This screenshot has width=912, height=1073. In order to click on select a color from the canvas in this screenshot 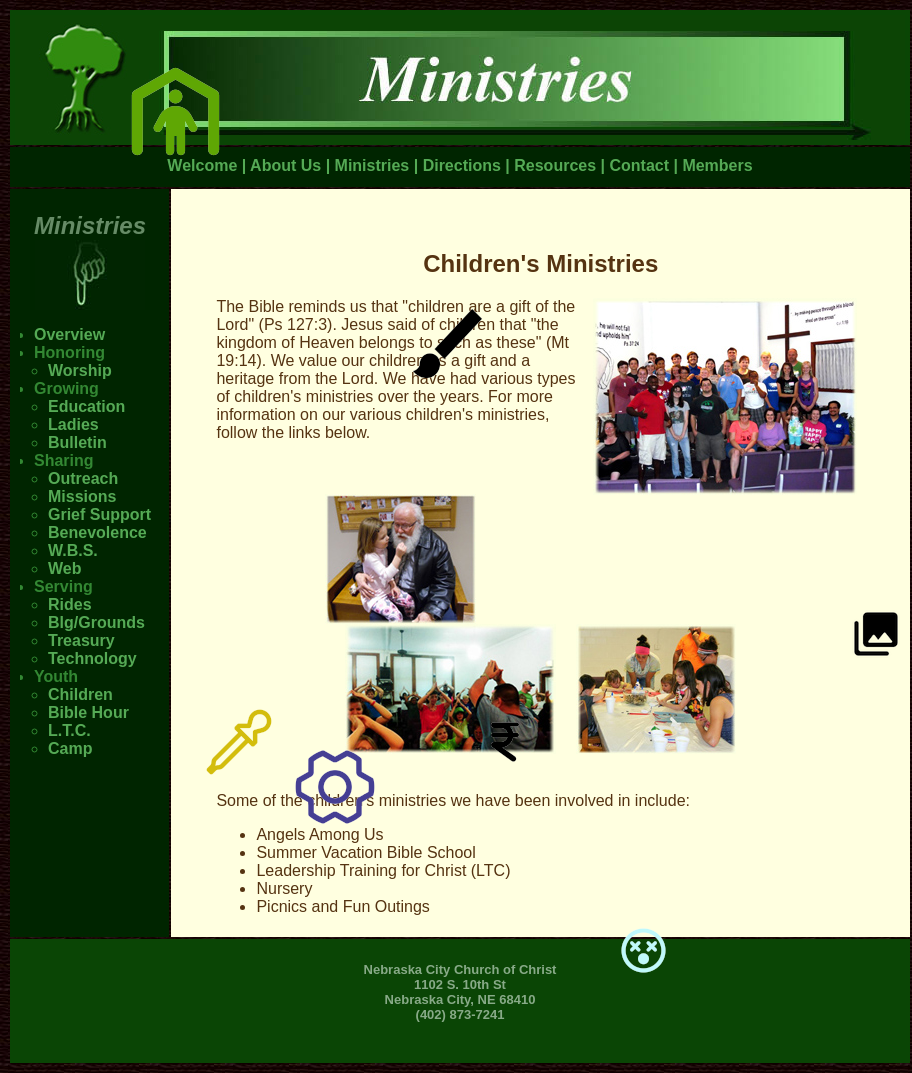, I will do `click(239, 742)`.